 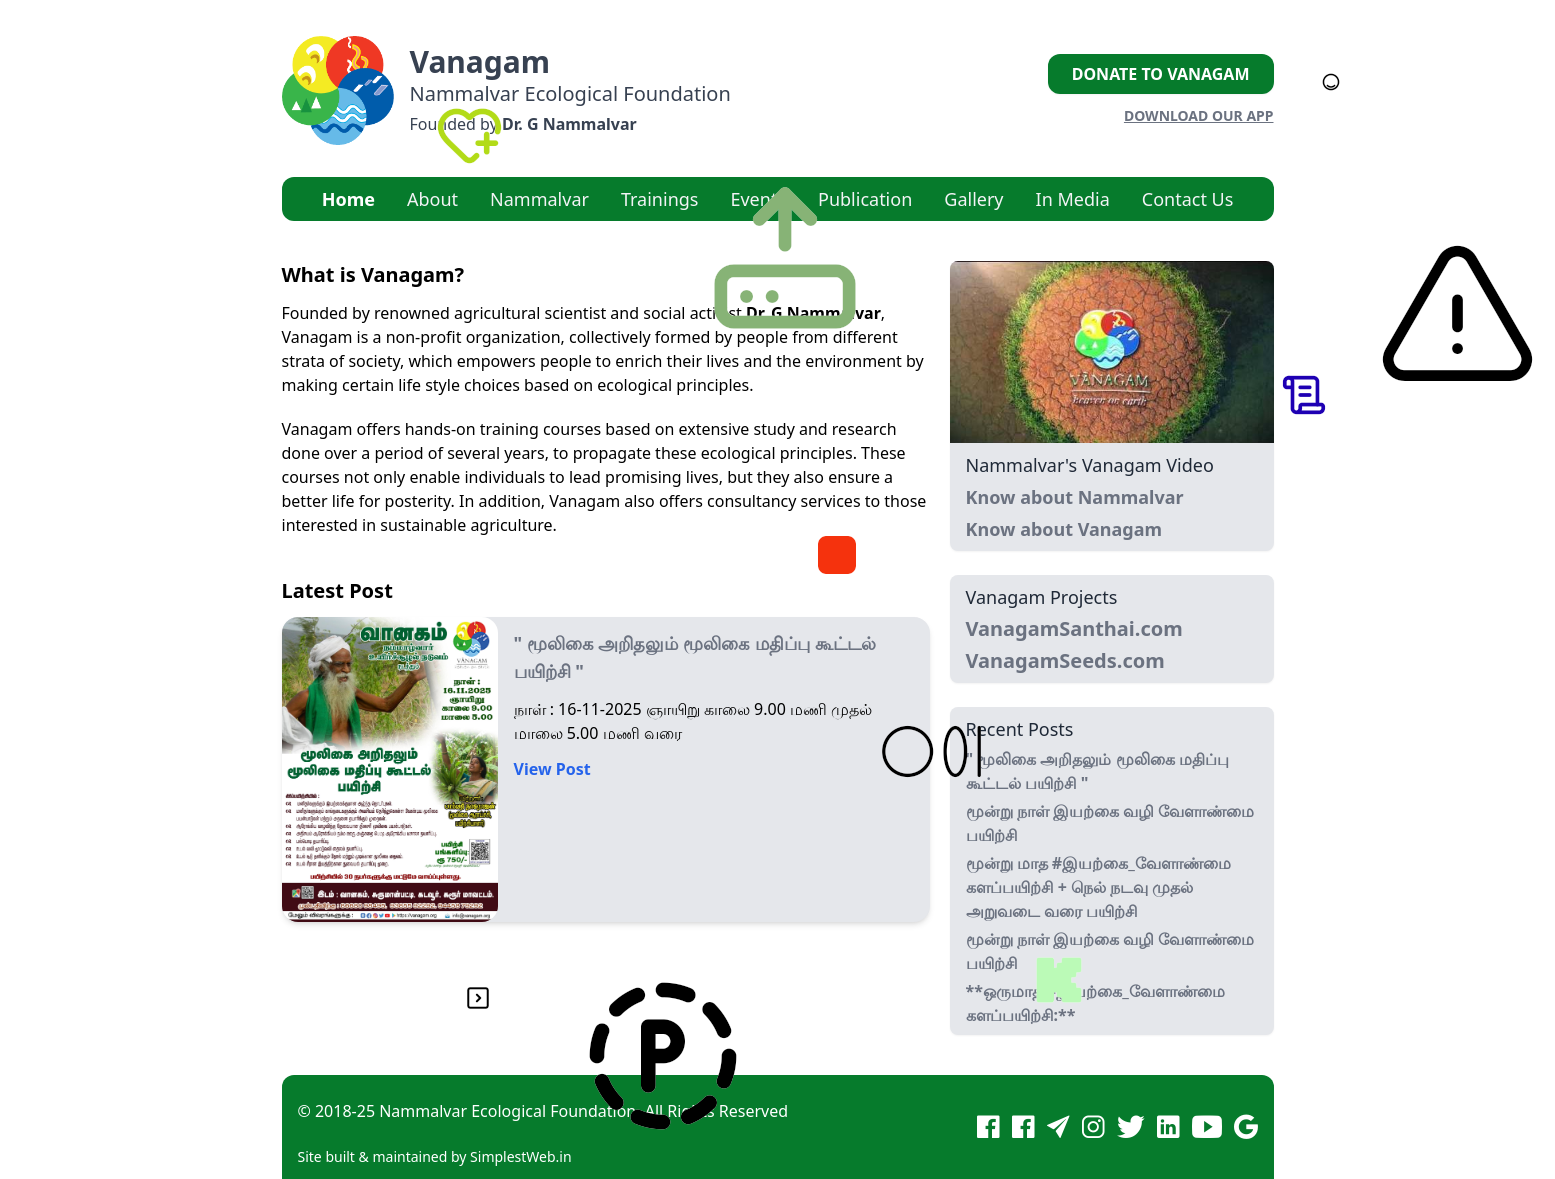 What do you see at coordinates (785, 258) in the screenshot?
I see `upload files to local storage or drive` at bounding box center [785, 258].